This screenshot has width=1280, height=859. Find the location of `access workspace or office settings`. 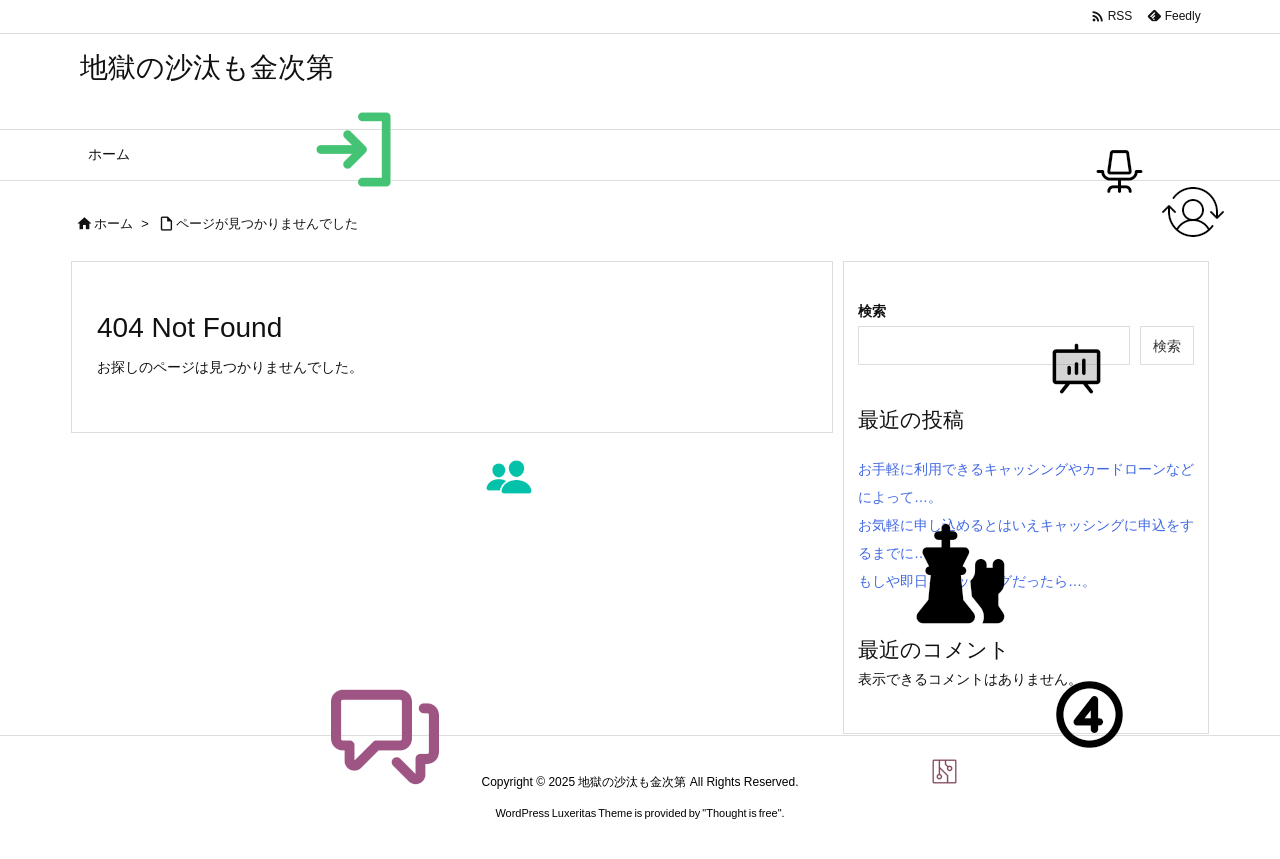

access workspace or office settings is located at coordinates (1119, 171).